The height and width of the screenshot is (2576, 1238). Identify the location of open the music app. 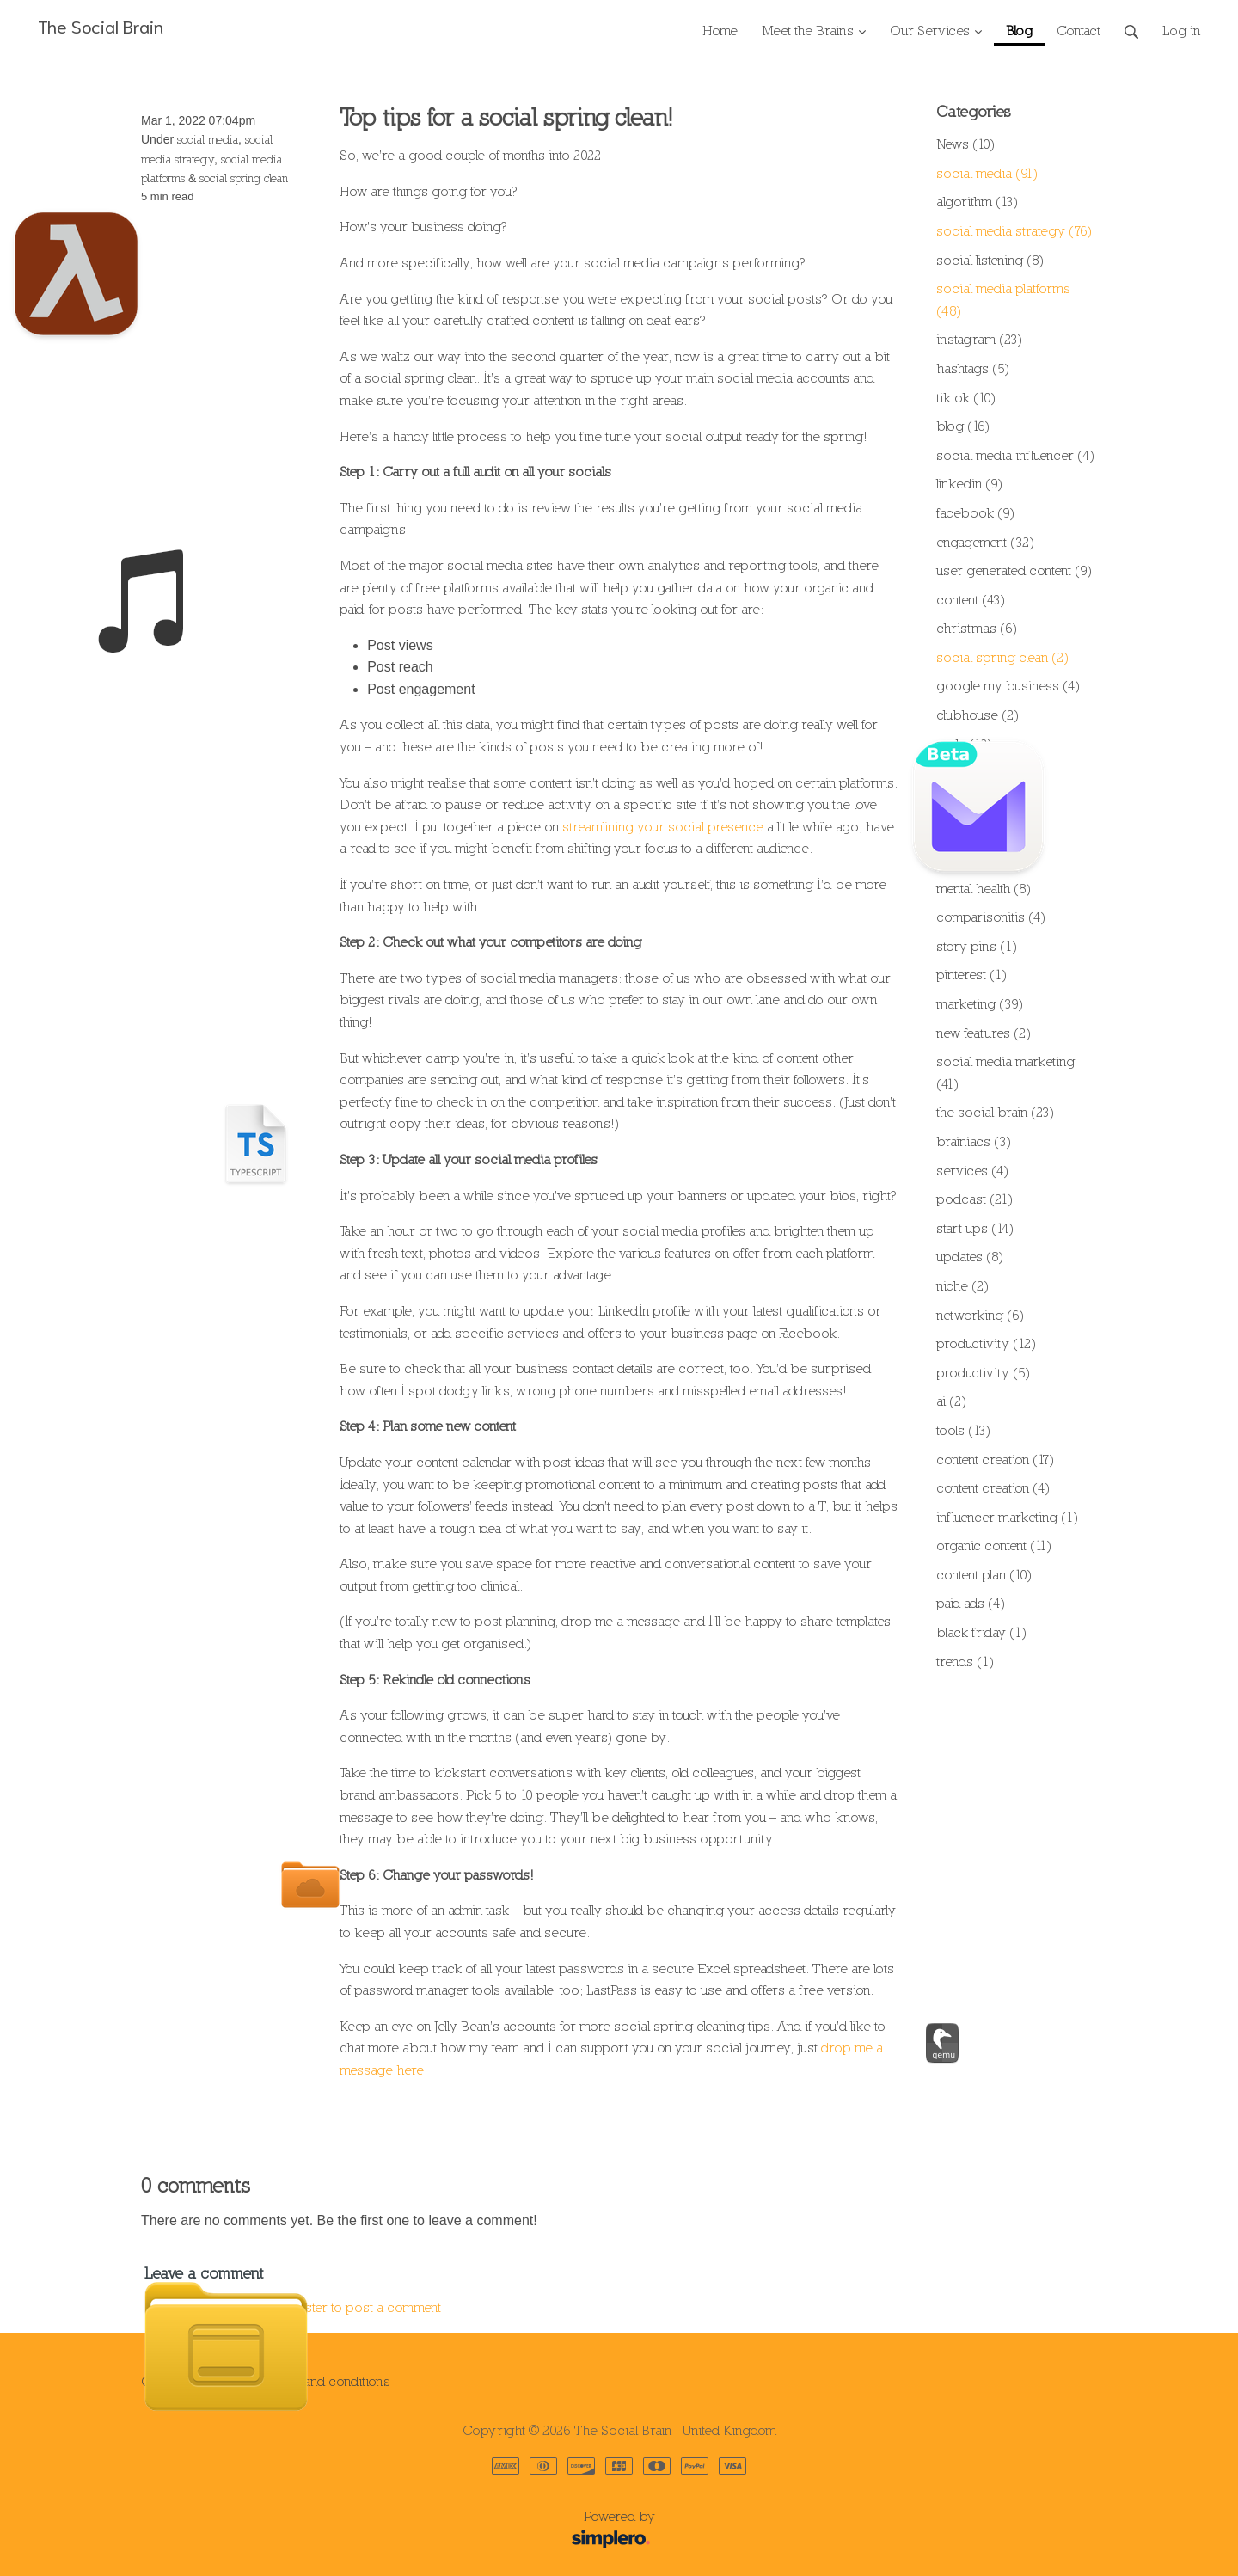
(142, 604).